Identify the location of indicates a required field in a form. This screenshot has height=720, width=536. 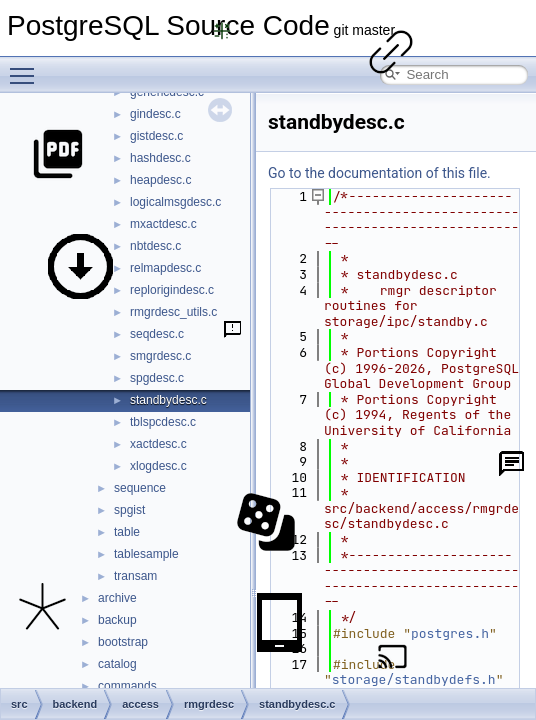
(42, 608).